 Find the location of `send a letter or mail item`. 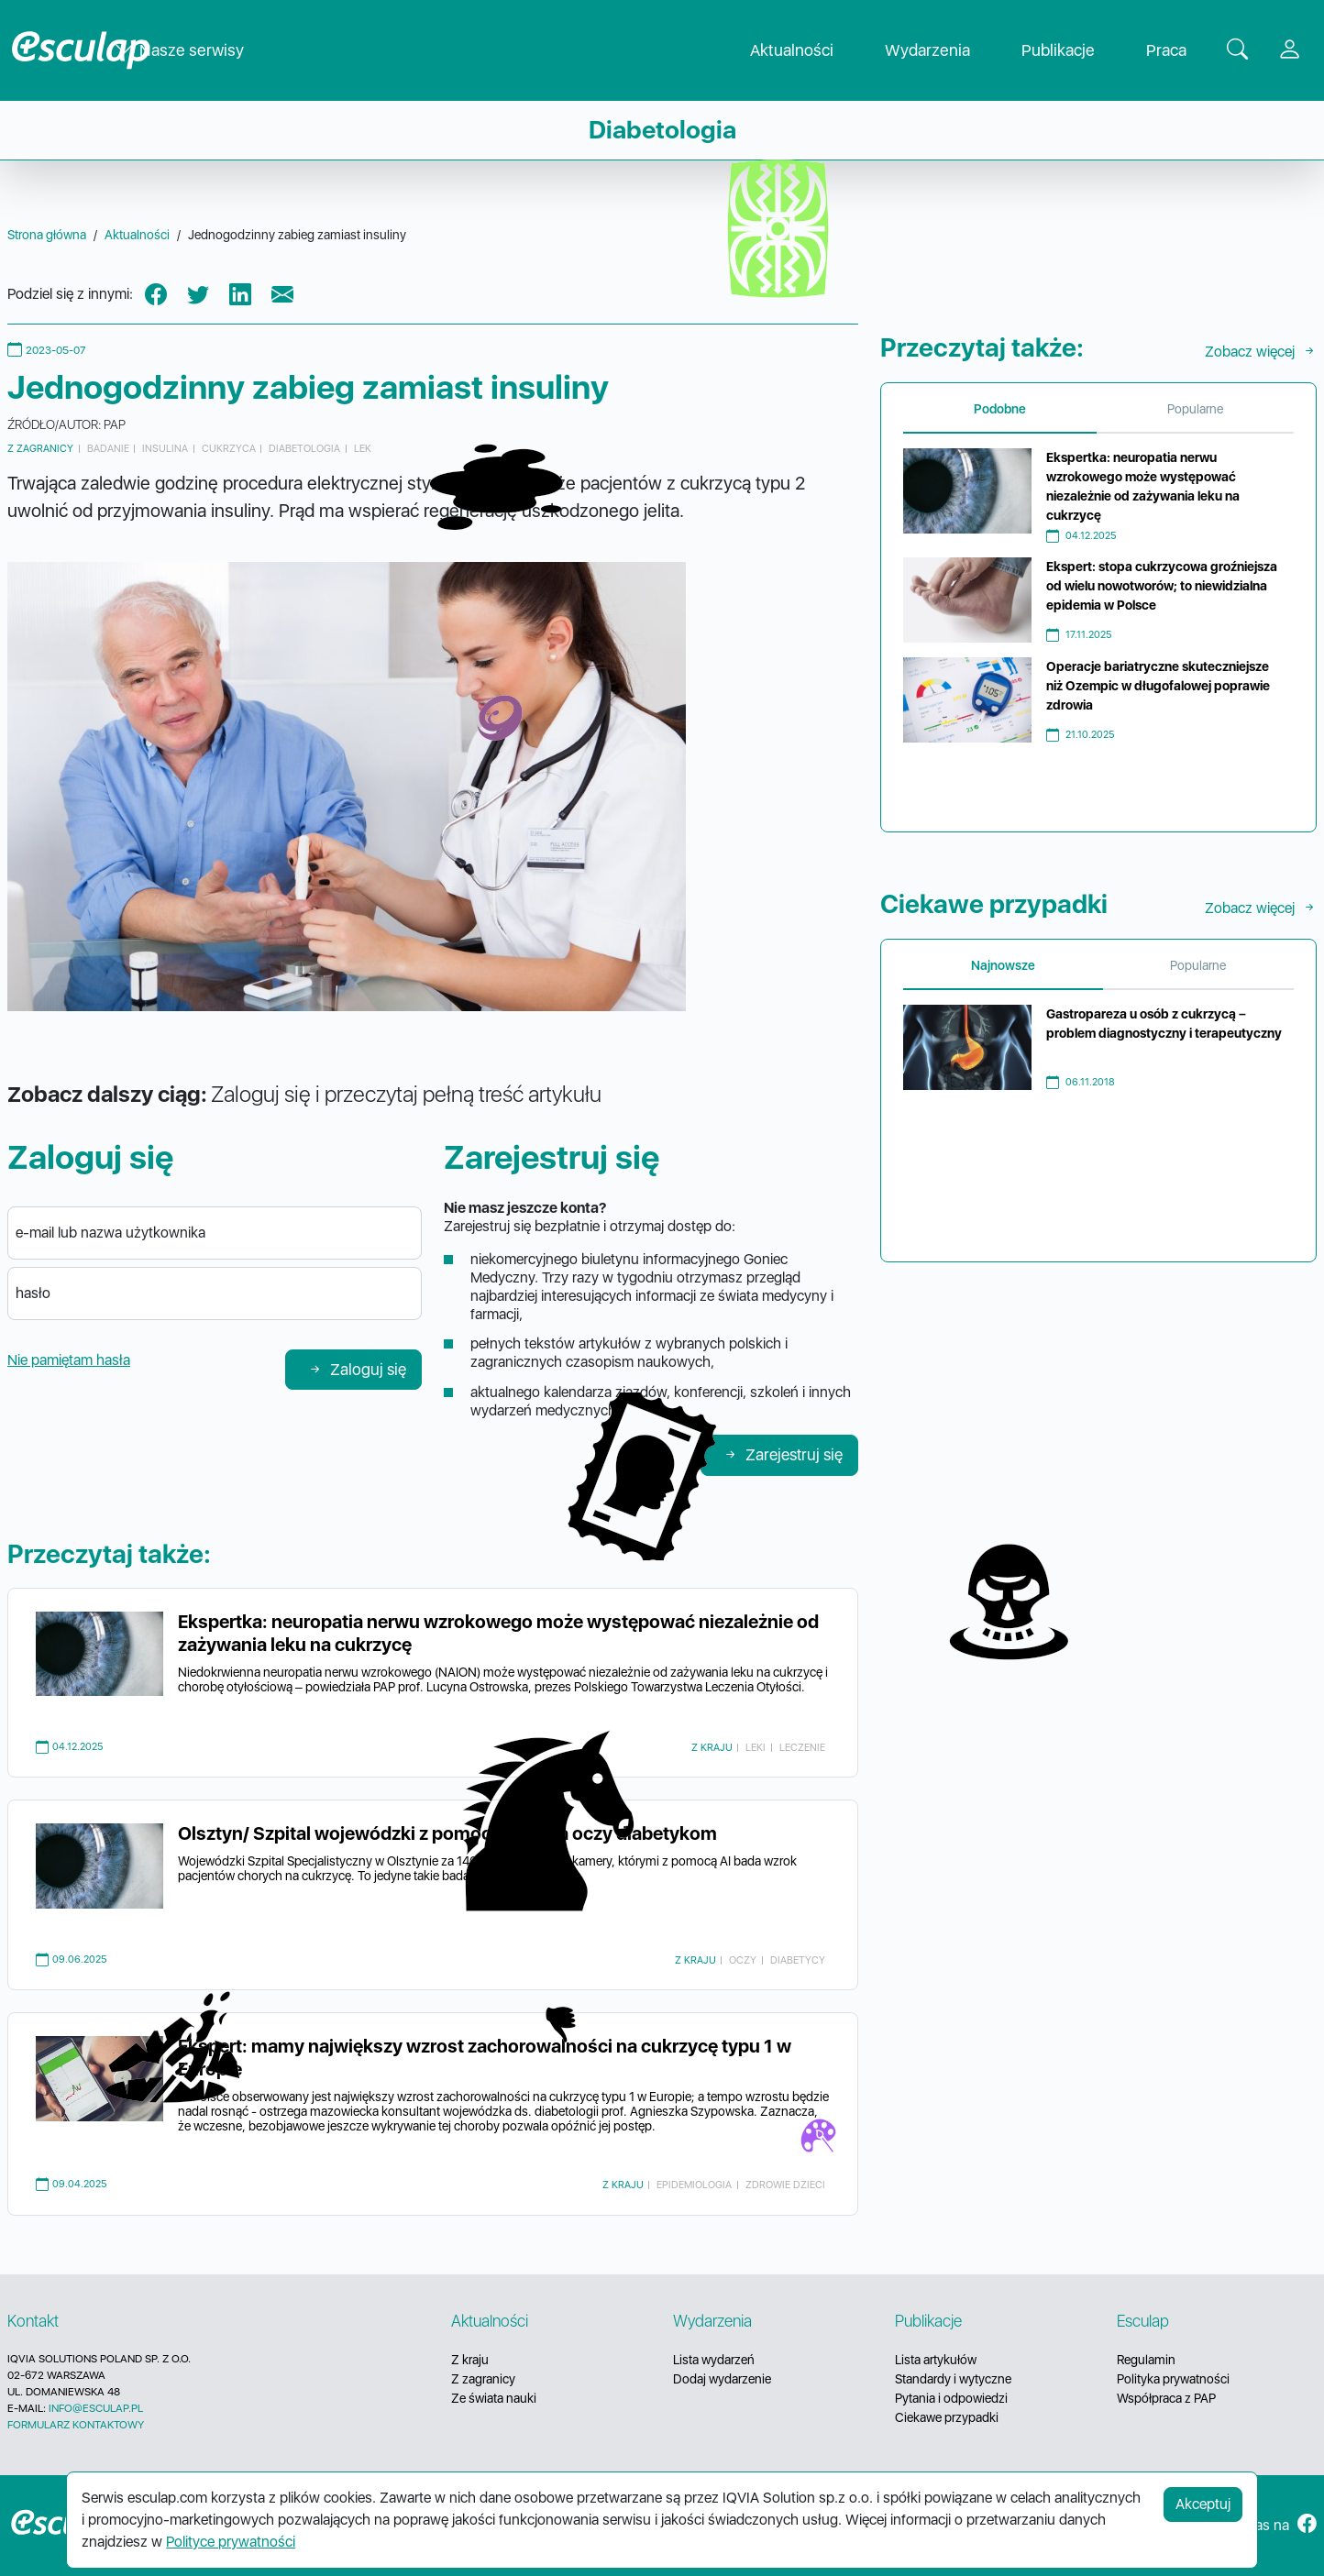

send a letter or mail item is located at coordinates (640, 1476).